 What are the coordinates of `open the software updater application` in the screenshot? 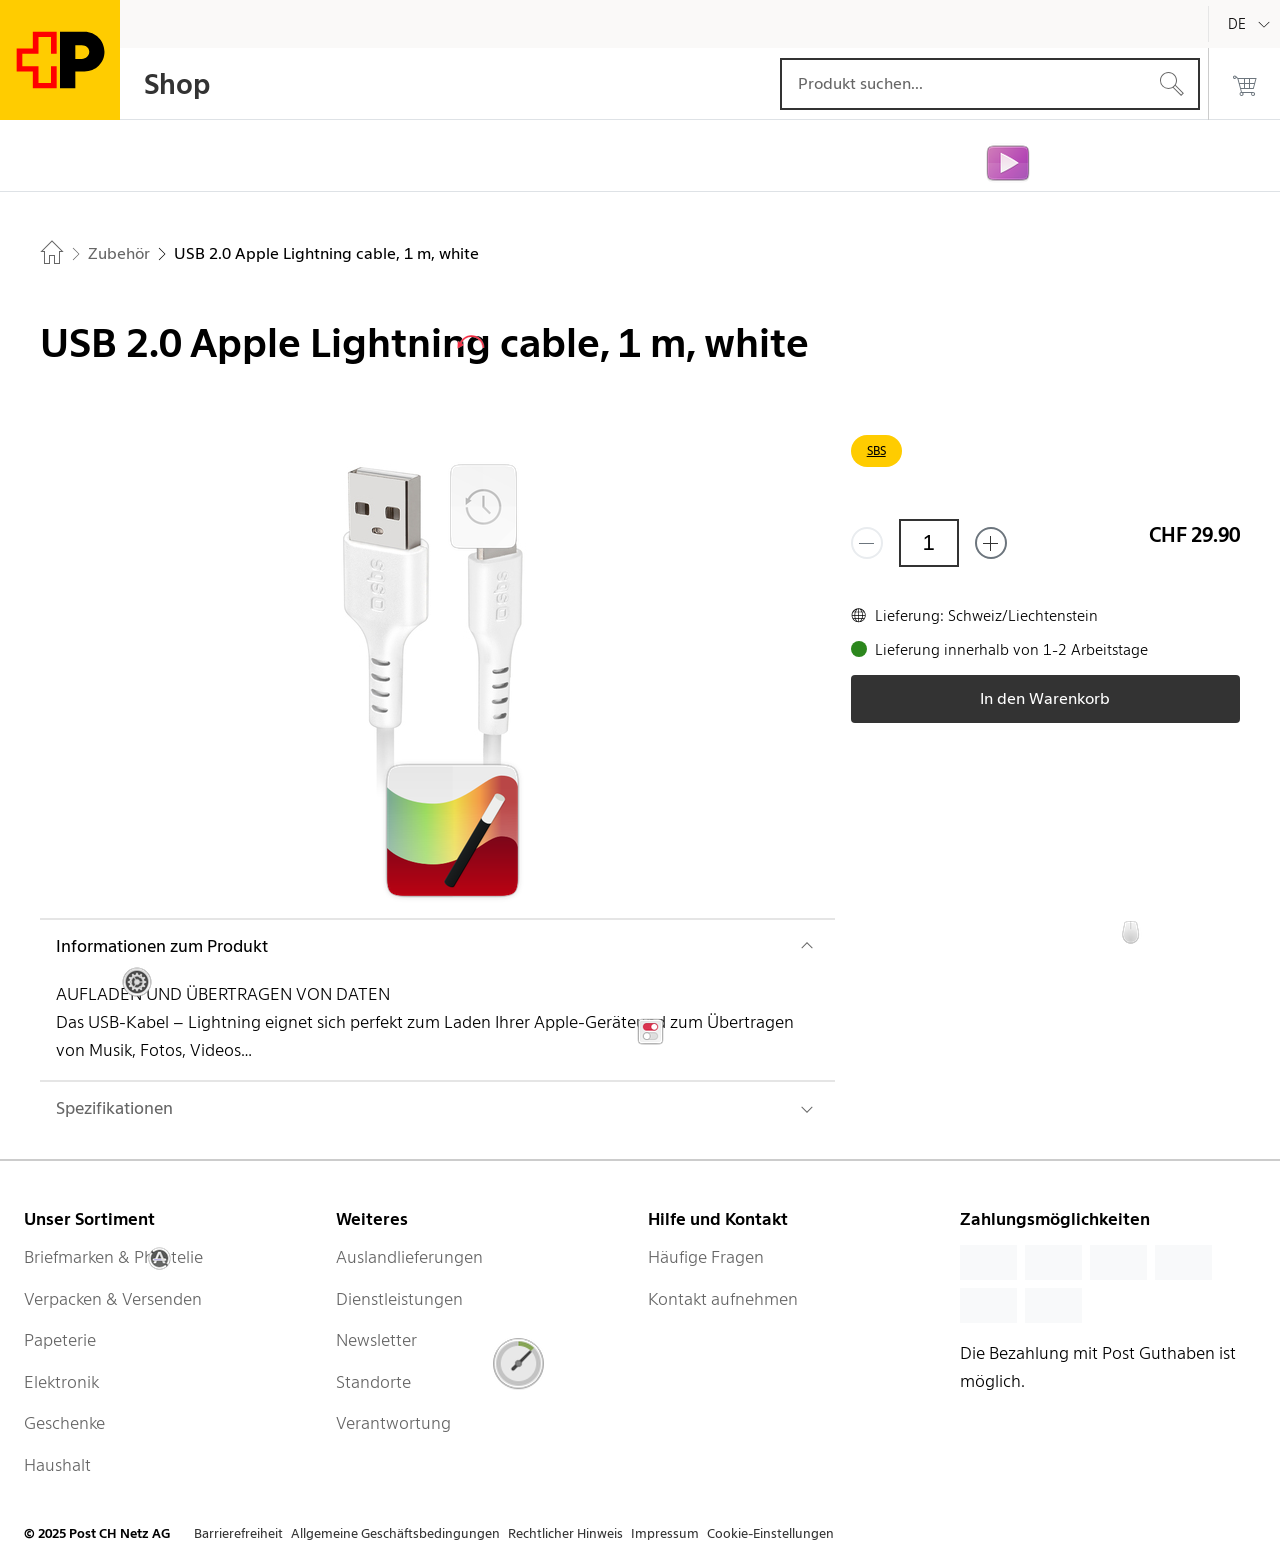 It's located at (159, 1258).